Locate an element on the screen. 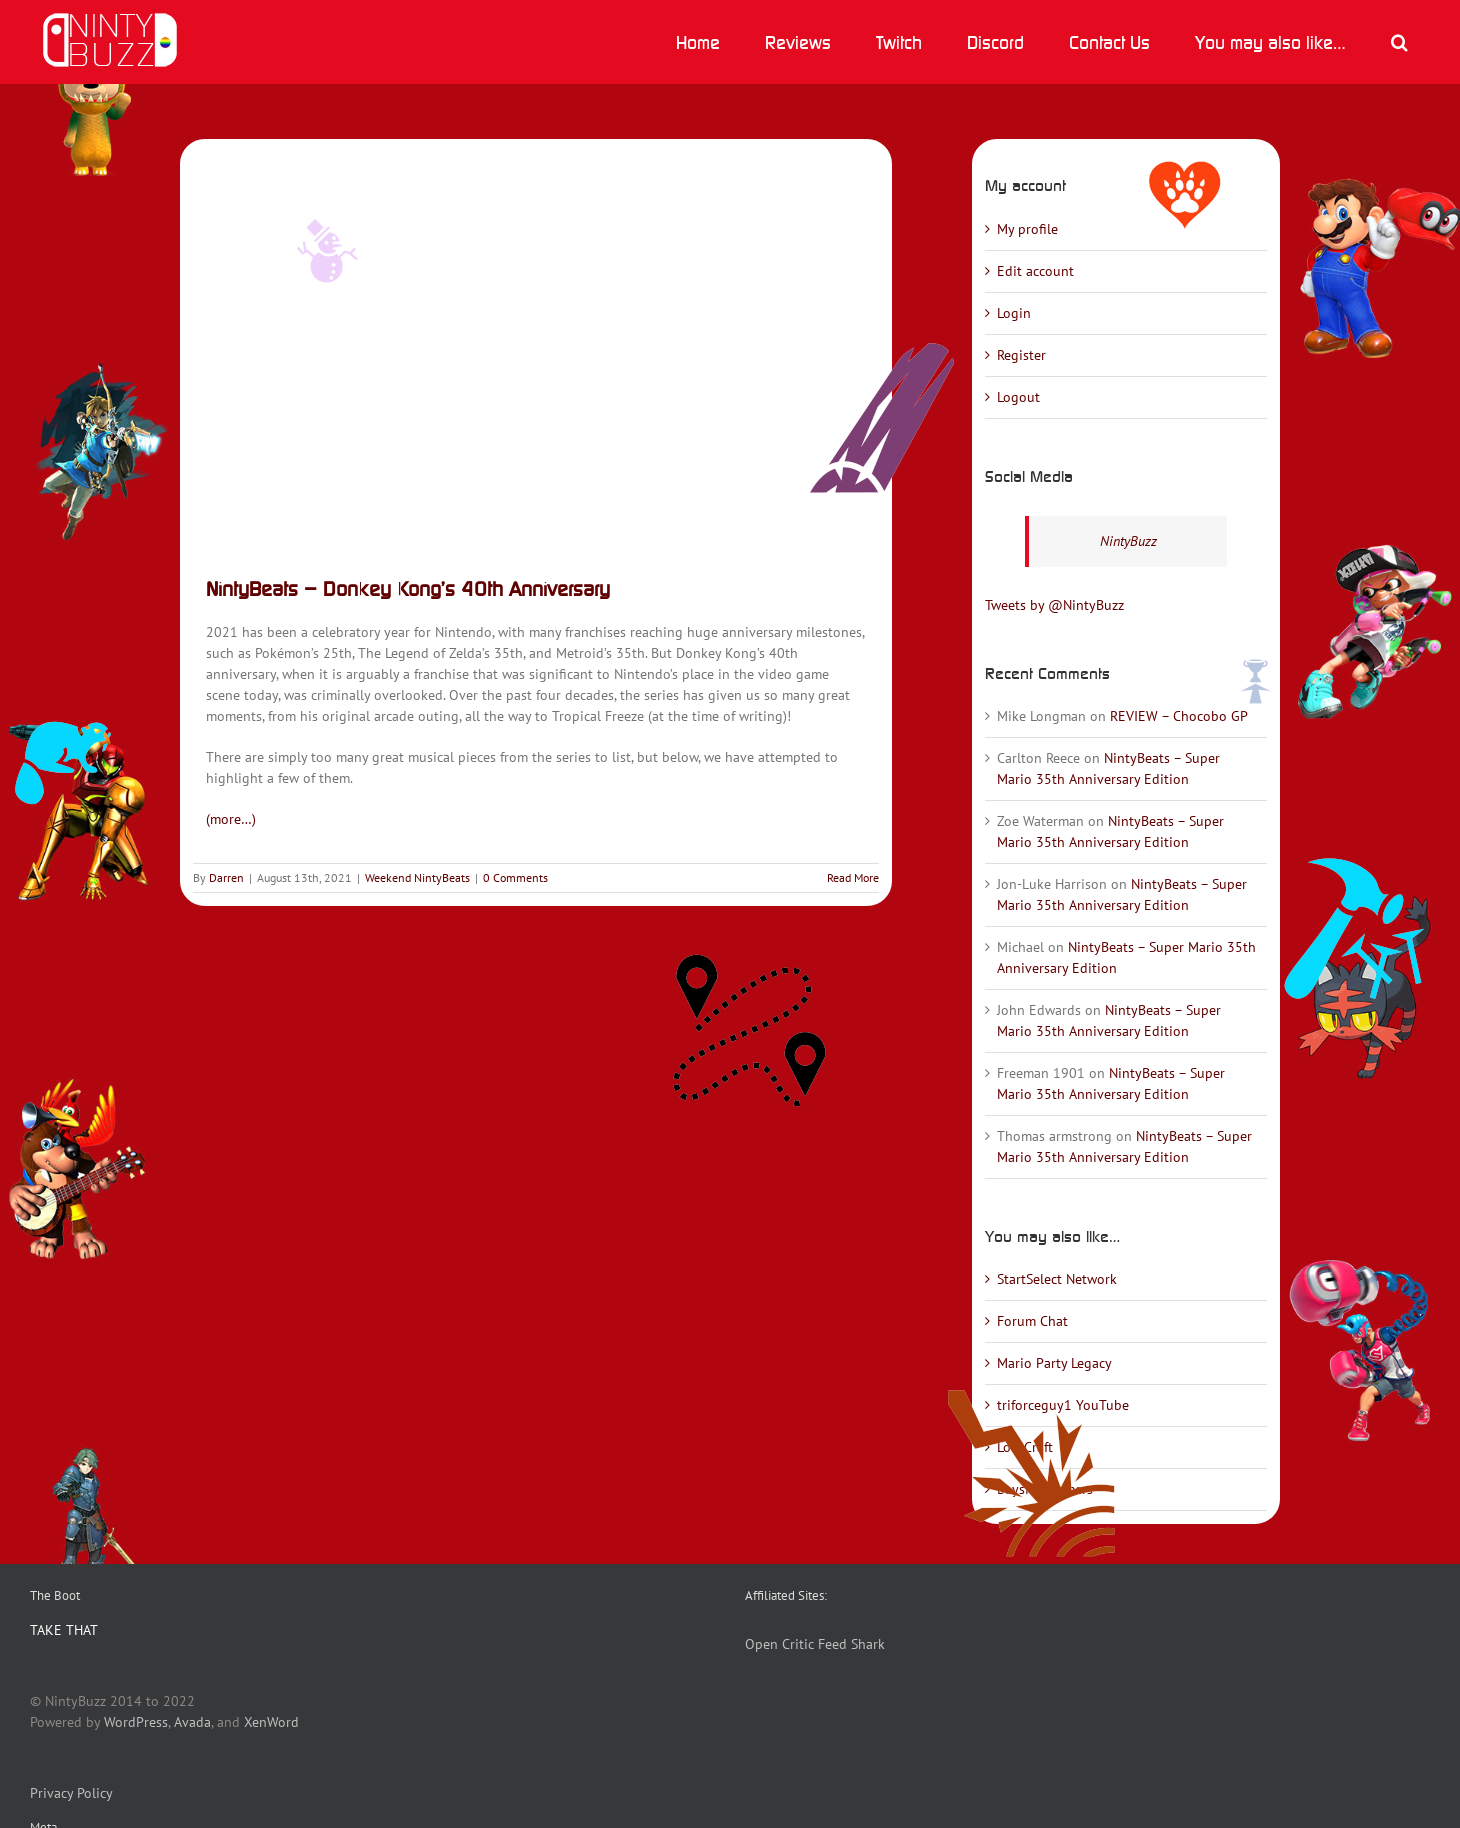 This screenshot has height=1828, width=1460. activate a powerful lightning or sonic attack is located at coordinates (1031, 1473).